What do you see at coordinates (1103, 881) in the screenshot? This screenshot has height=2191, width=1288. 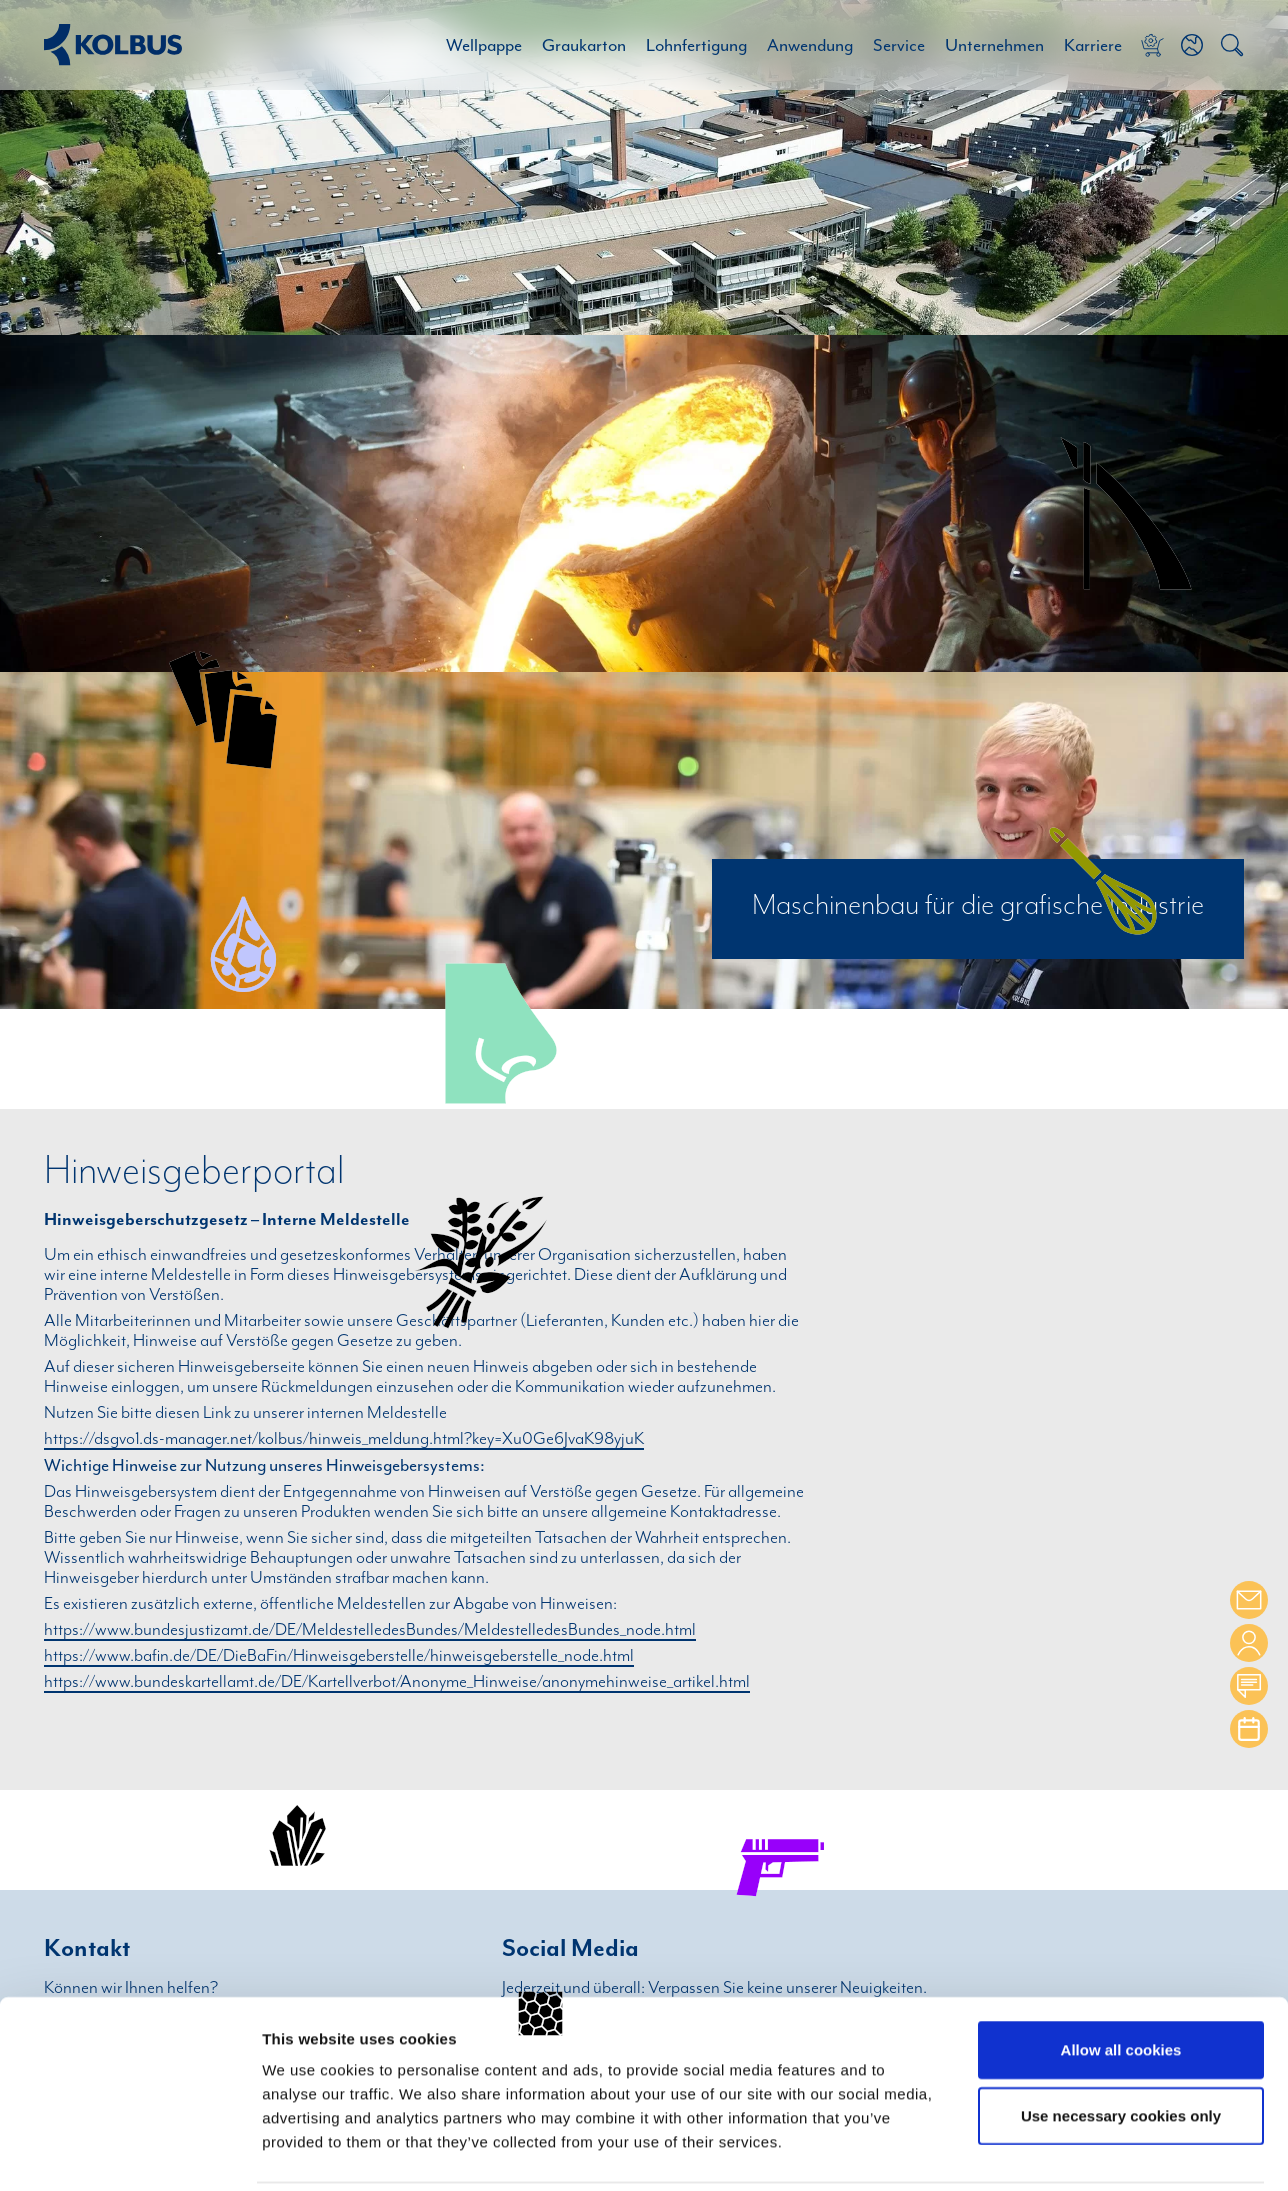 I see `access cooking or baking tools` at bounding box center [1103, 881].